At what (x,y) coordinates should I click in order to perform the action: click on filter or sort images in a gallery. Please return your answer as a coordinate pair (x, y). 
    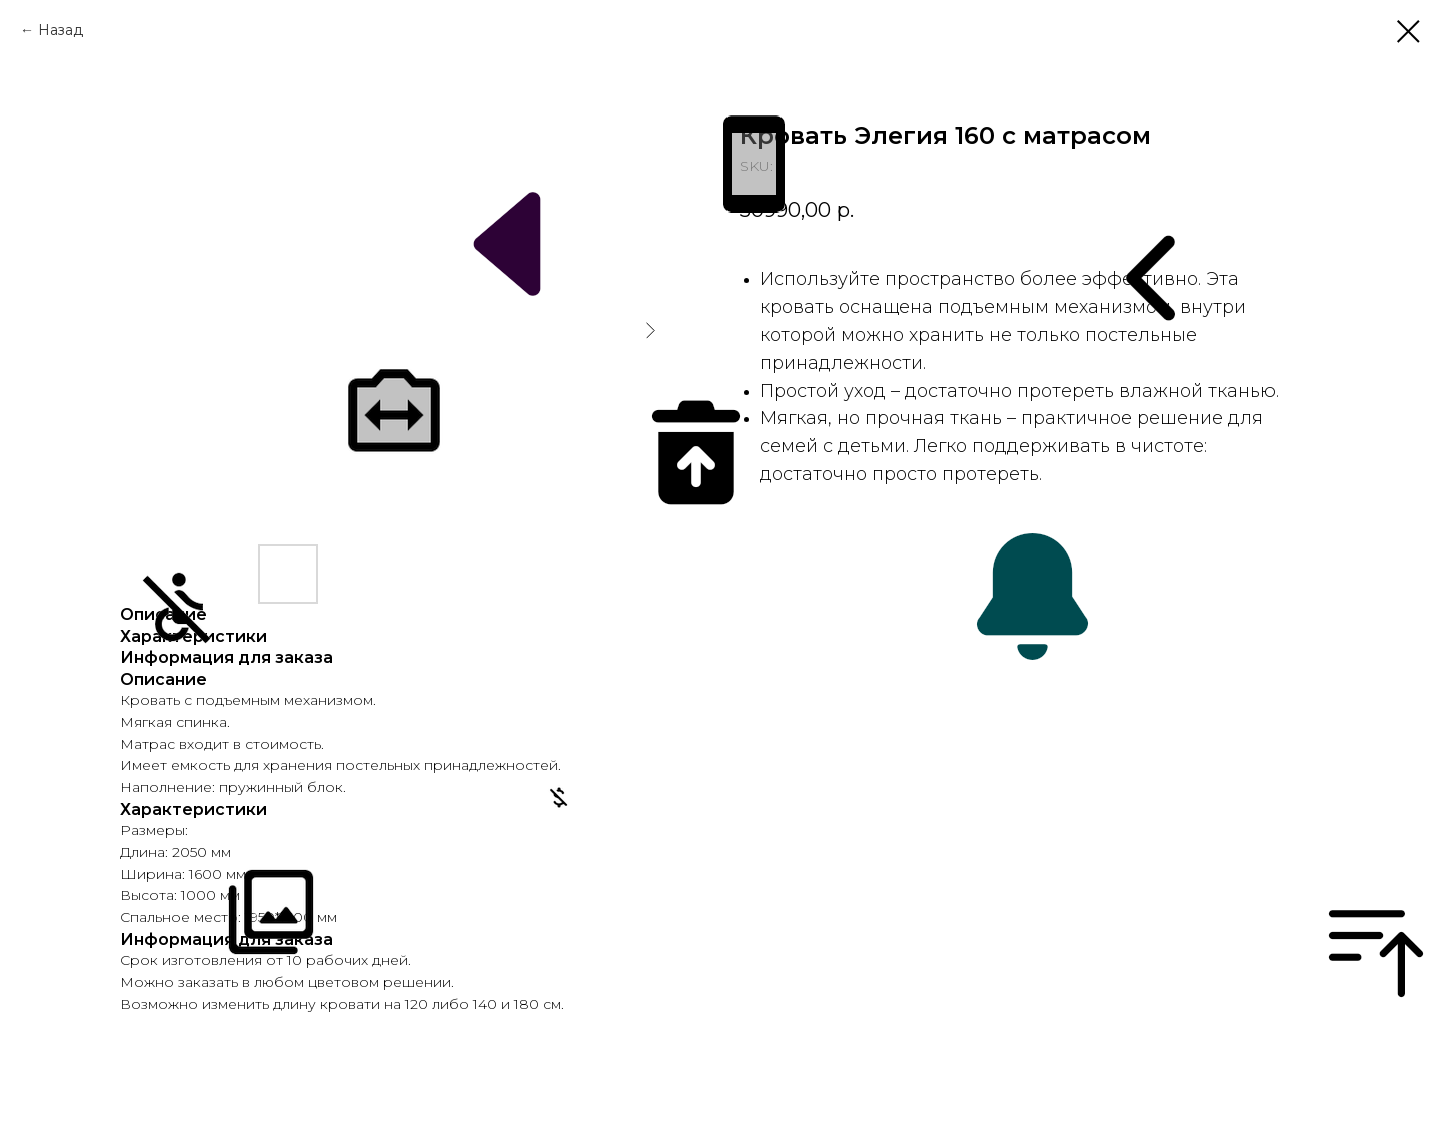
    Looking at the image, I should click on (271, 912).